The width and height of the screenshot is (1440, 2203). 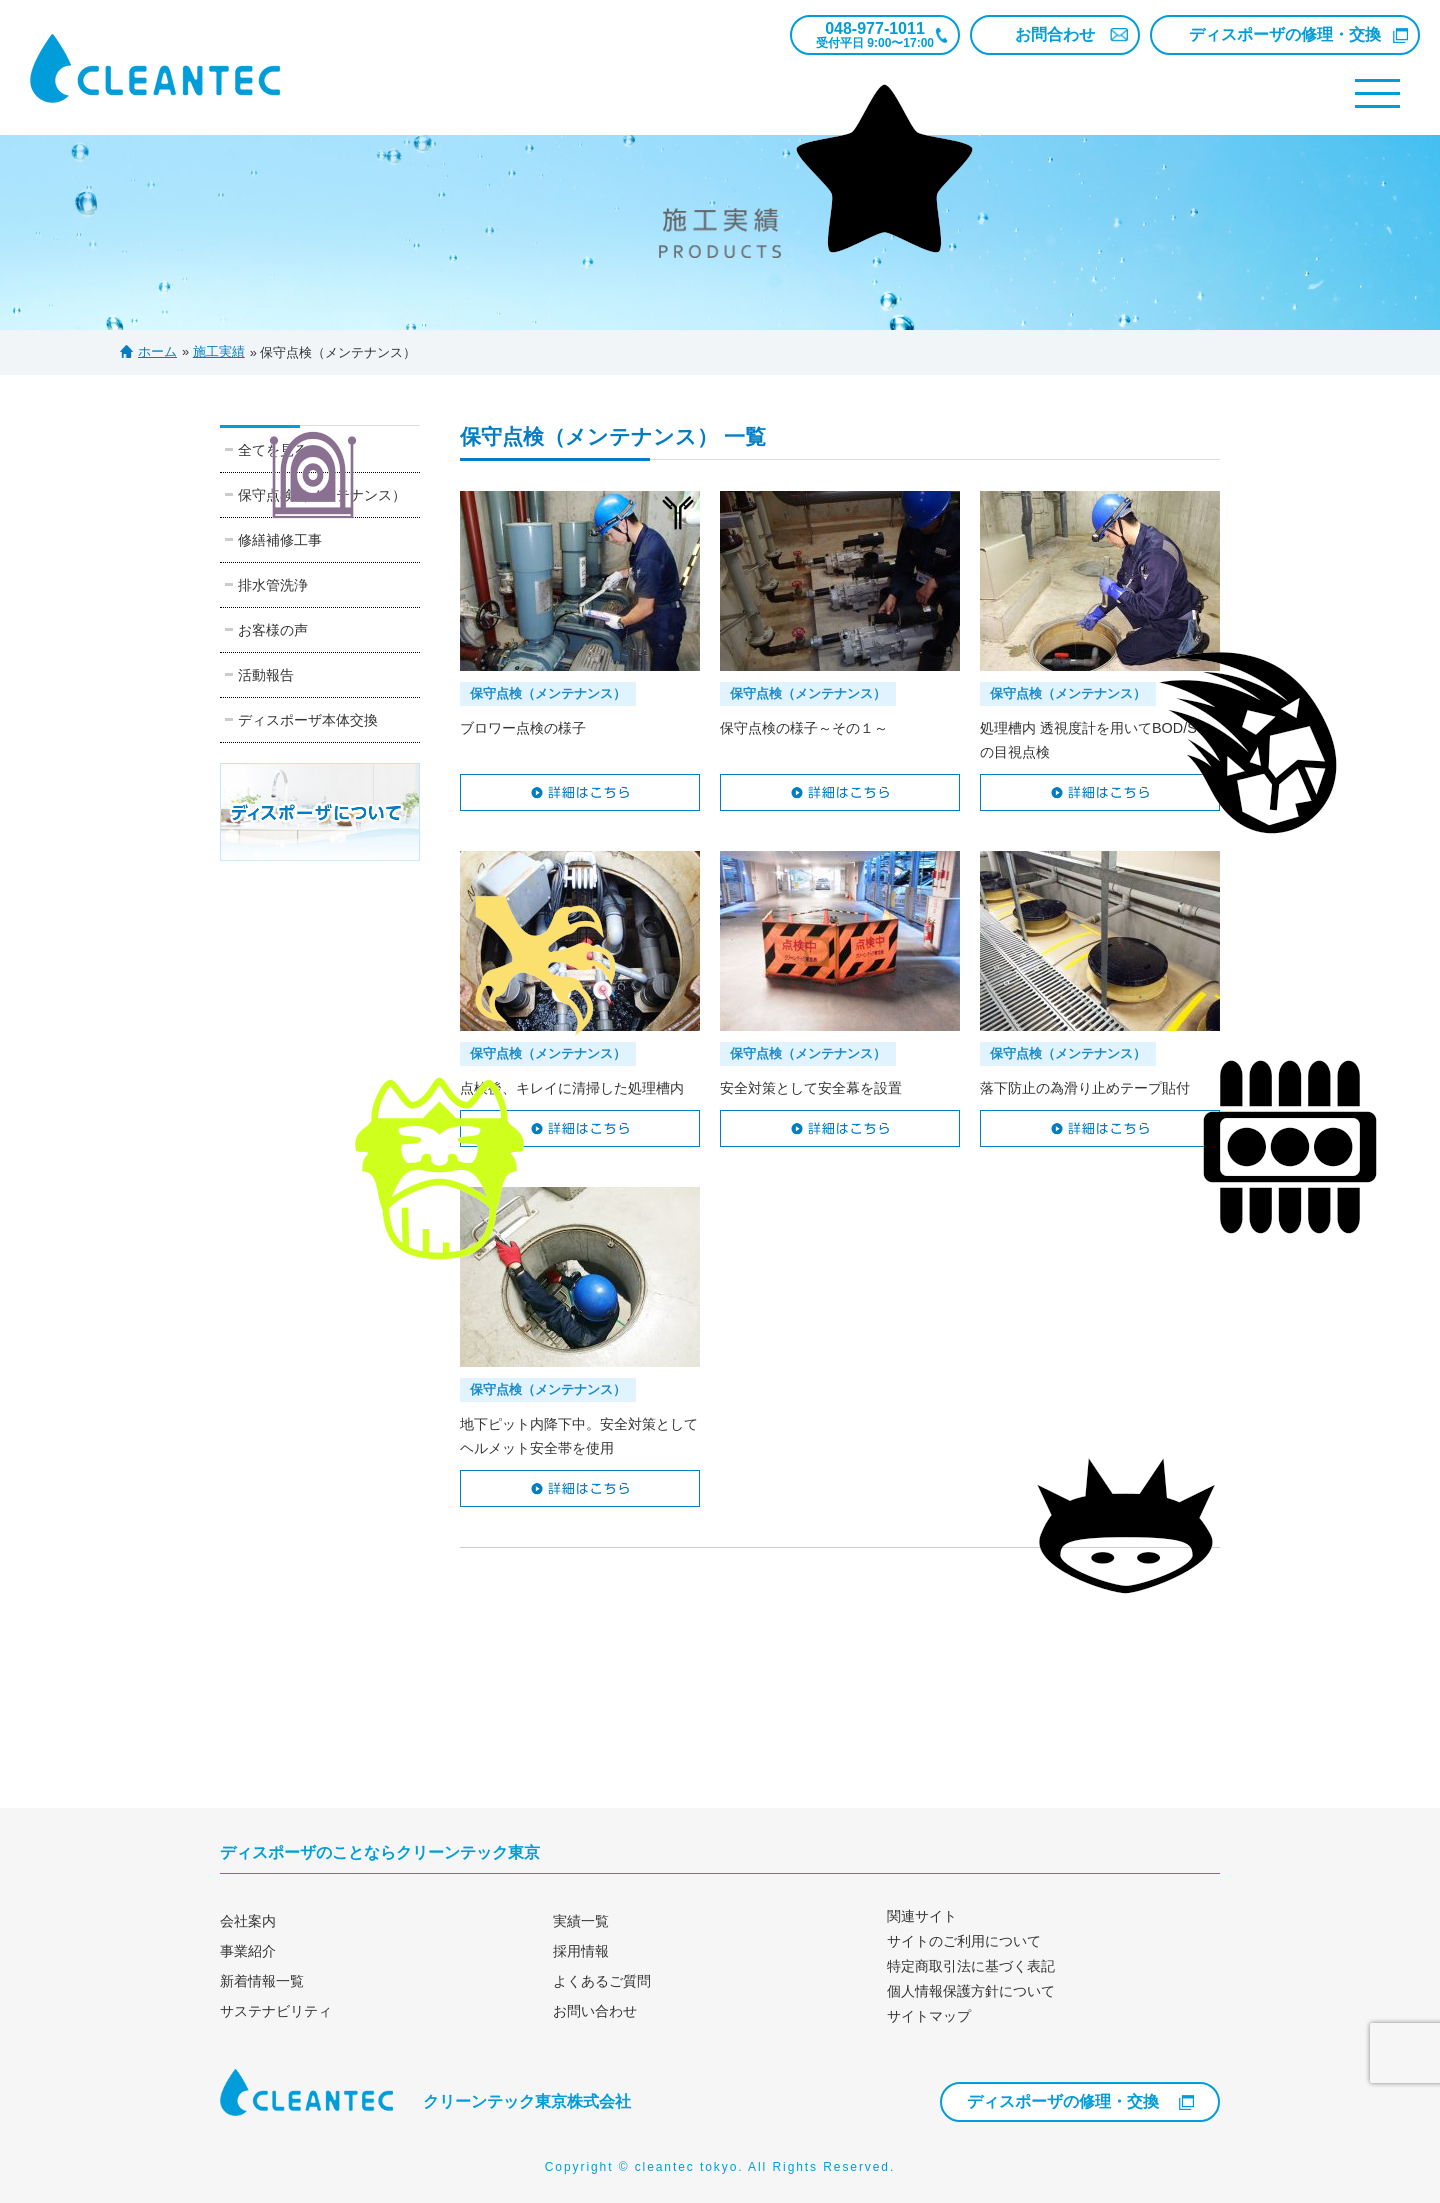 I want to click on activate defense or shield ability, so click(x=1126, y=1529).